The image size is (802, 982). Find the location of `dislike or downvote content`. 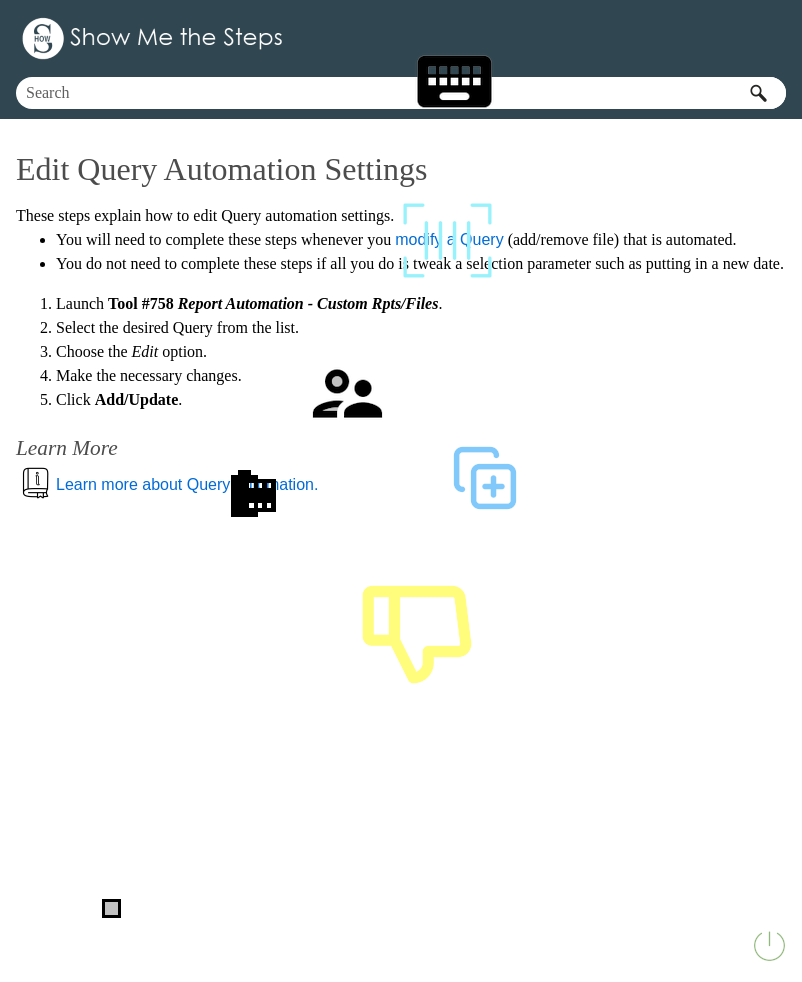

dislike or downvote content is located at coordinates (417, 629).